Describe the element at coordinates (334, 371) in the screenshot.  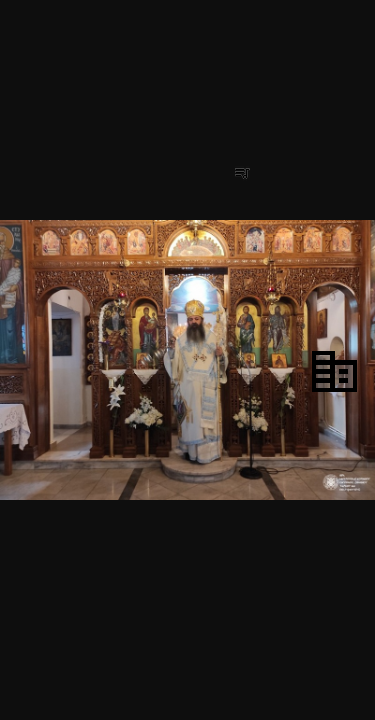
I see `view company or organization details` at that location.